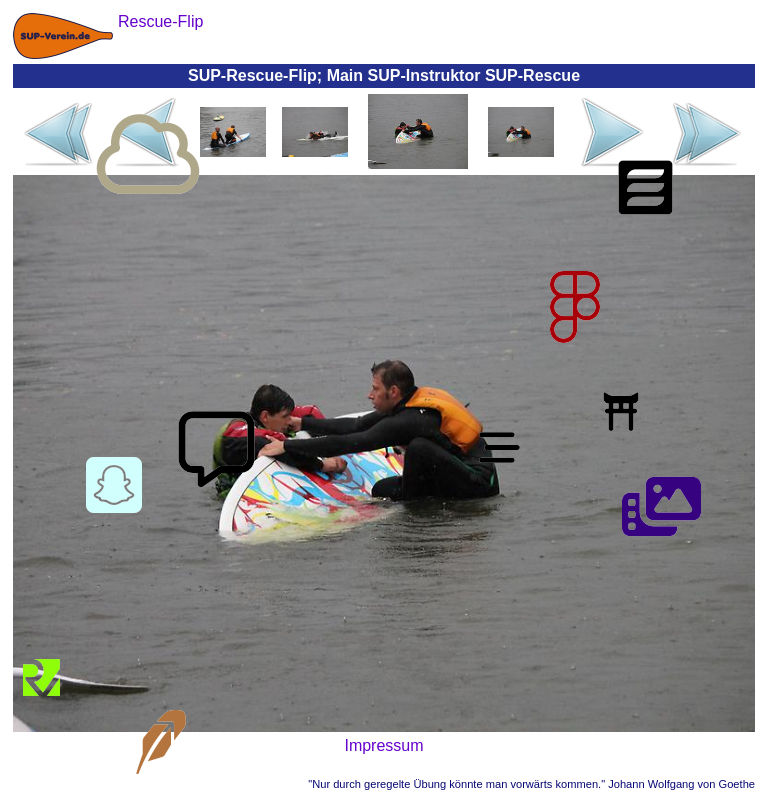 The width and height of the screenshot is (768, 803). I want to click on open Snapchat app, so click(114, 485).